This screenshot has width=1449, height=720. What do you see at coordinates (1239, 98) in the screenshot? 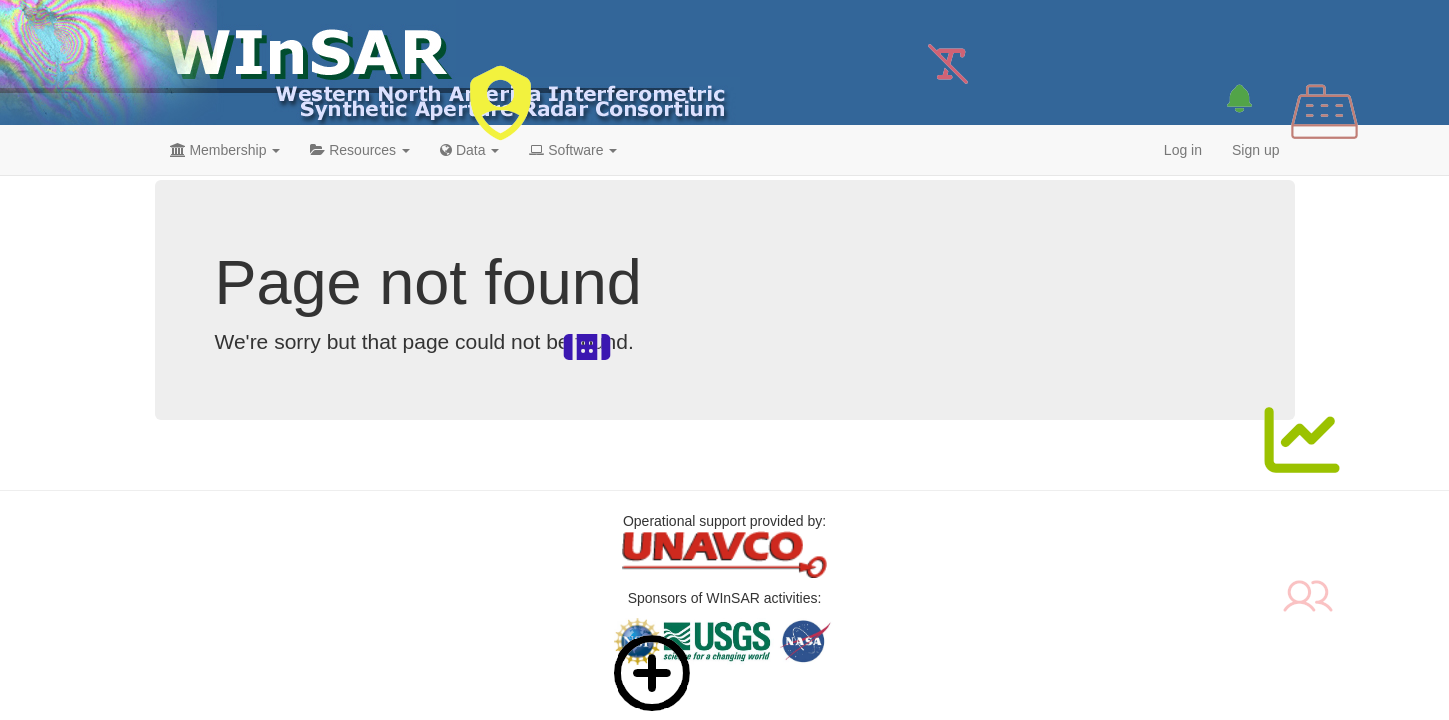
I see `view notifications` at bounding box center [1239, 98].